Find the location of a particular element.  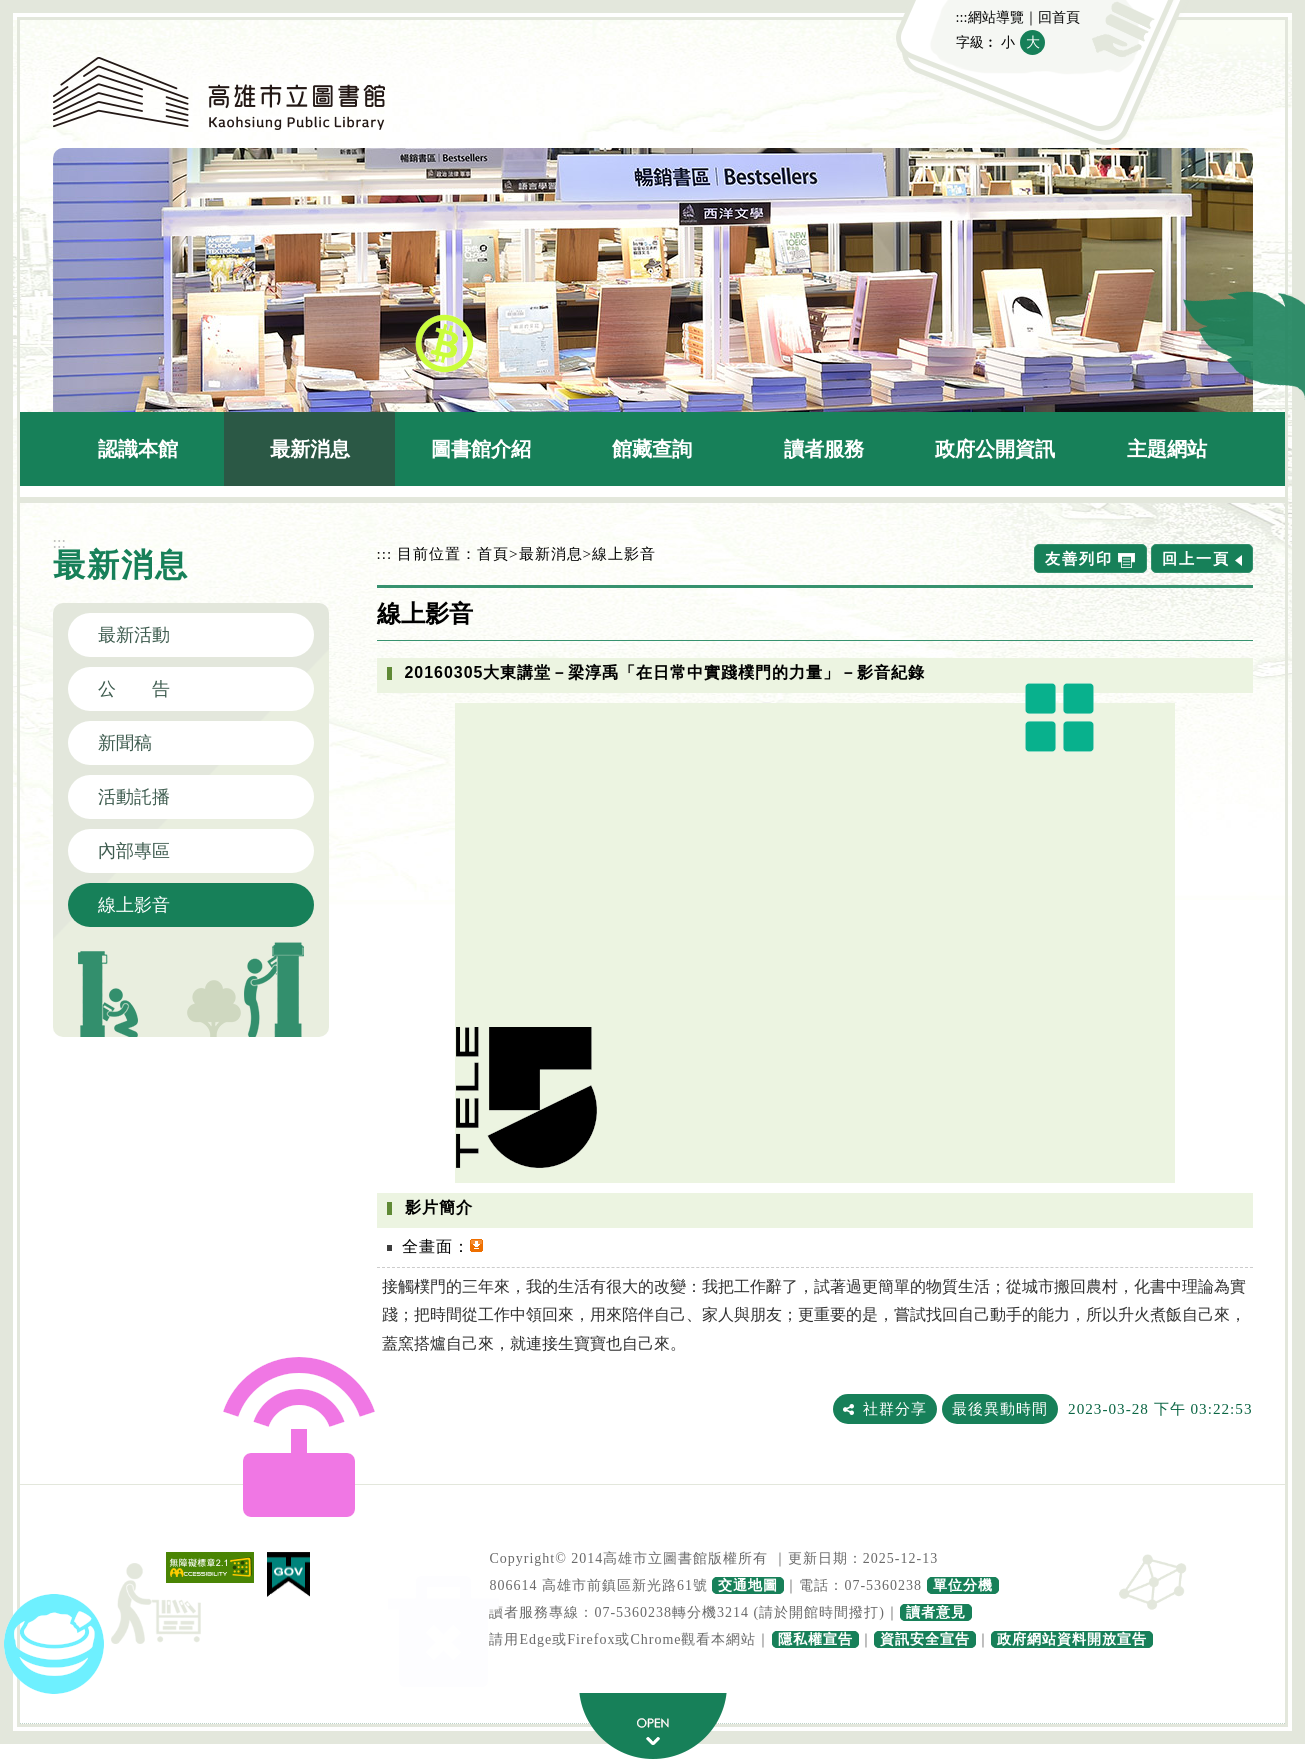

delete selected item is located at coordinates (443, 1631).